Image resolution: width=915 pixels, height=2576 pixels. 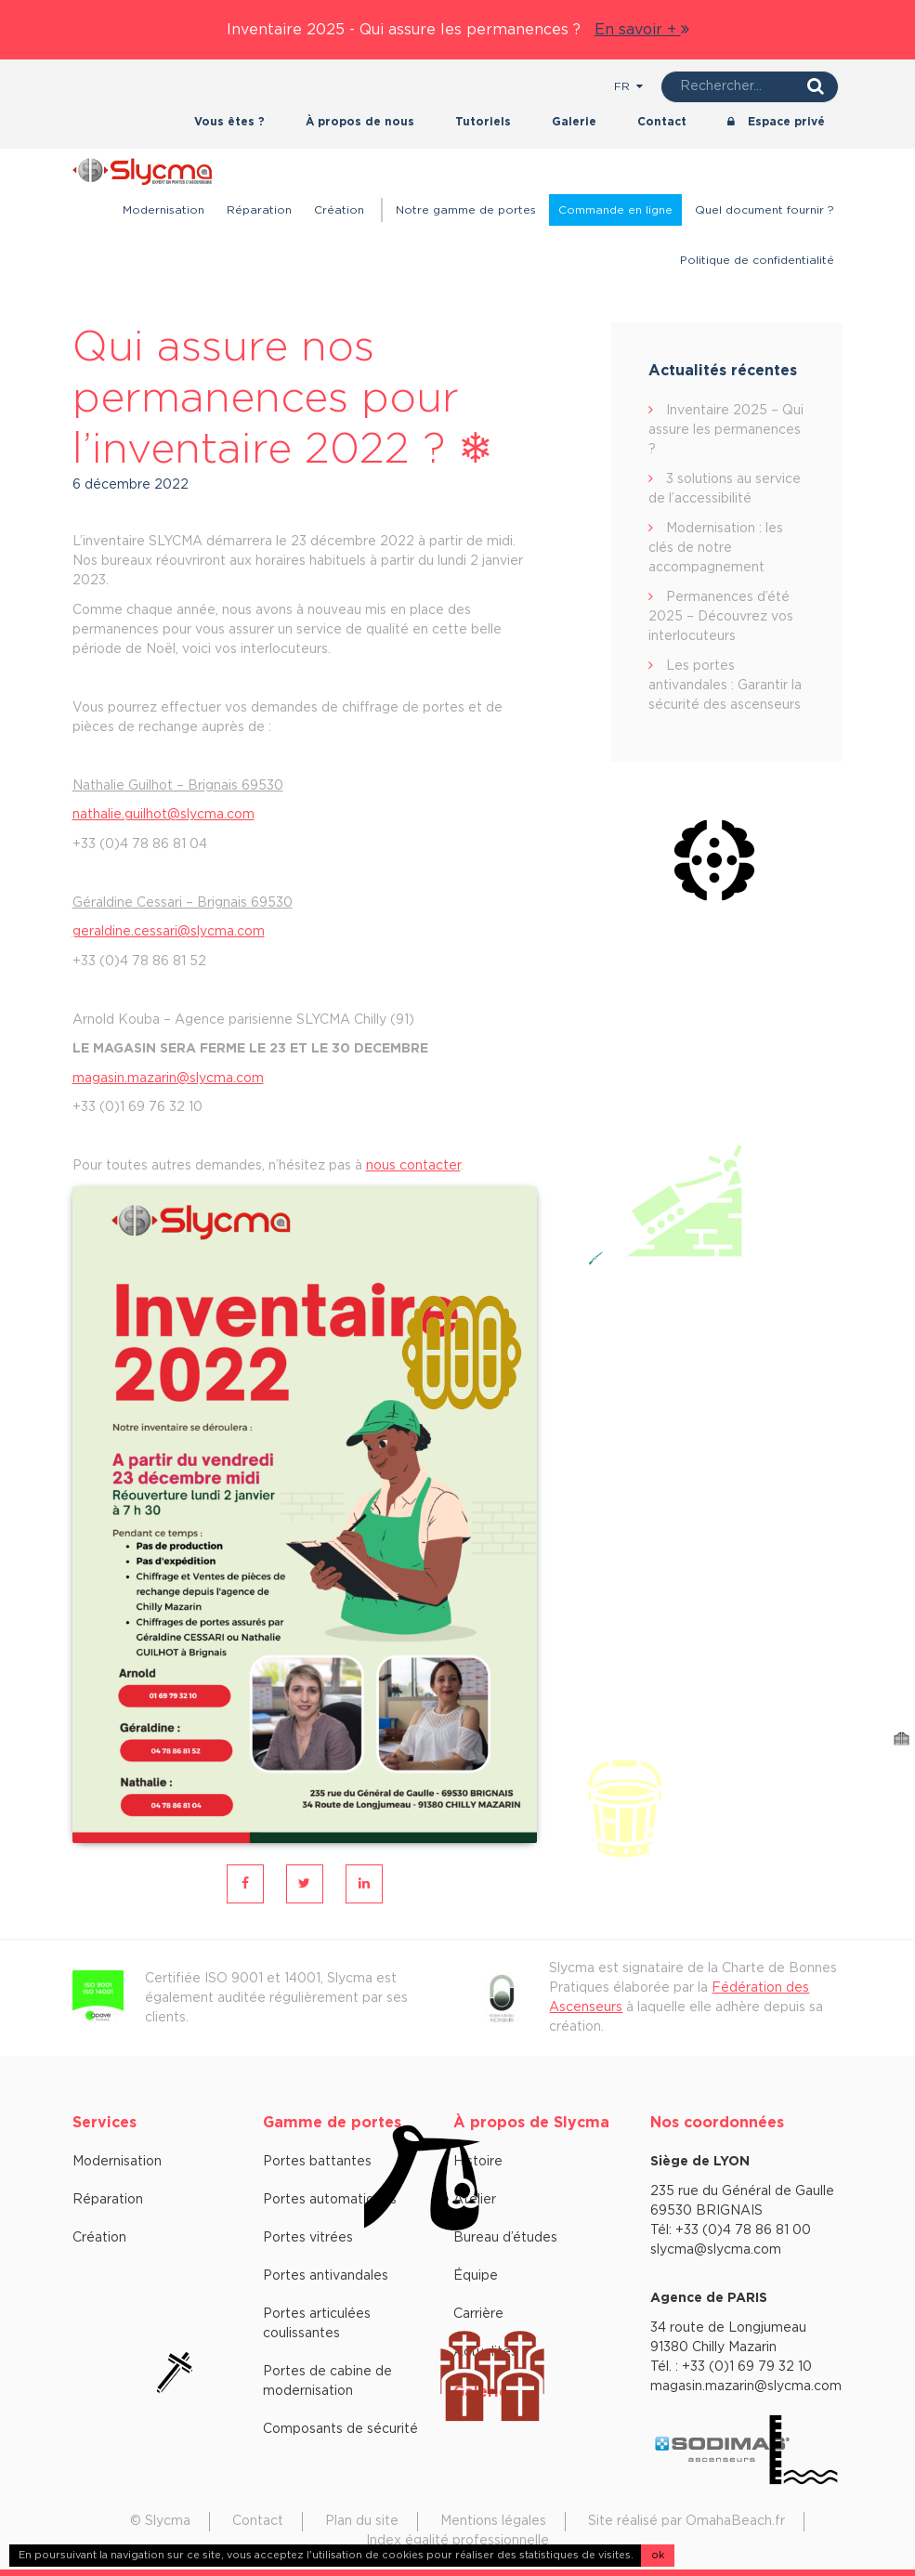 I want to click on enter a western-themed game area or saloon, so click(x=901, y=1738).